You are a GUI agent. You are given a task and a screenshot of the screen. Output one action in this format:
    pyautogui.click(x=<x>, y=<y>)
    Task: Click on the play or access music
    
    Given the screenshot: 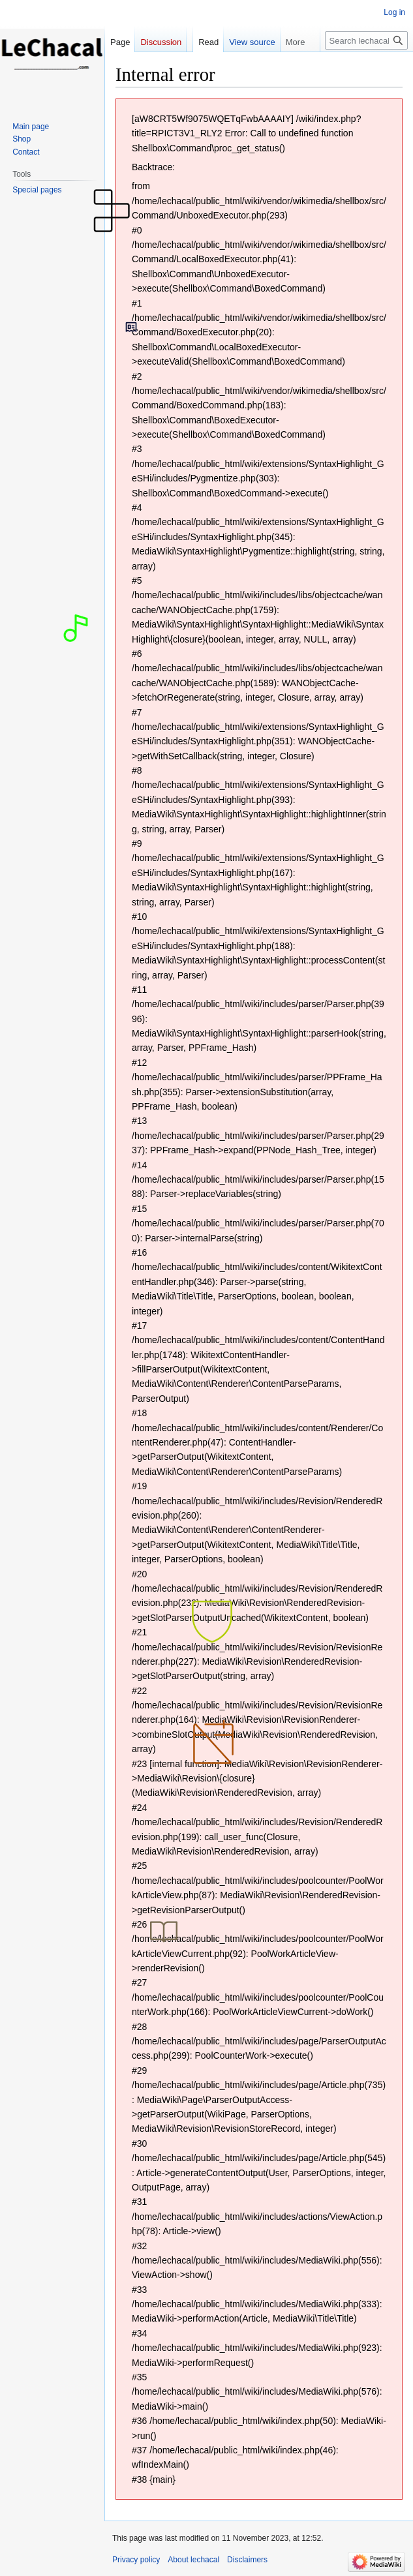 What is the action you would take?
    pyautogui.click(x=76, y=628)
    